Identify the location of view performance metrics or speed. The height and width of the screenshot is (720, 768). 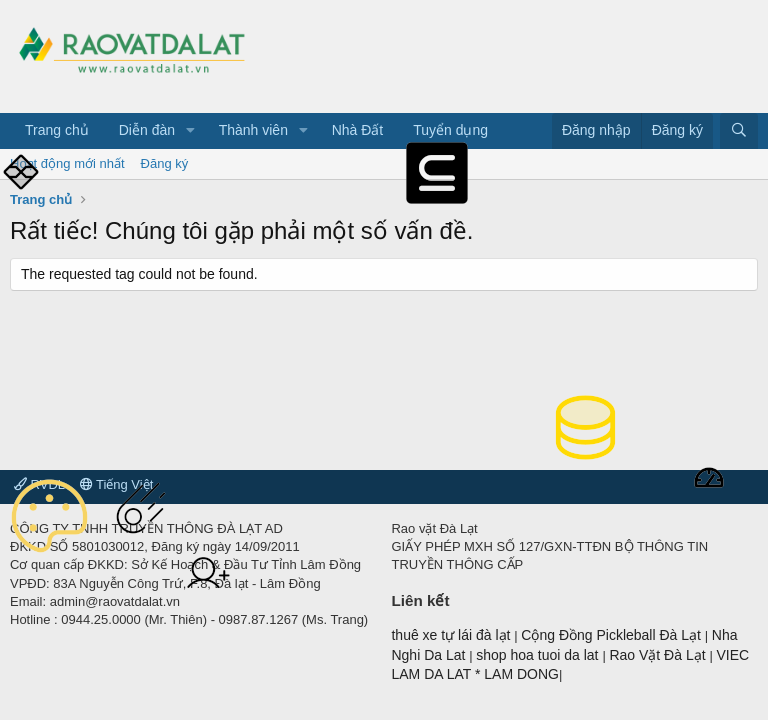
(709, 479).